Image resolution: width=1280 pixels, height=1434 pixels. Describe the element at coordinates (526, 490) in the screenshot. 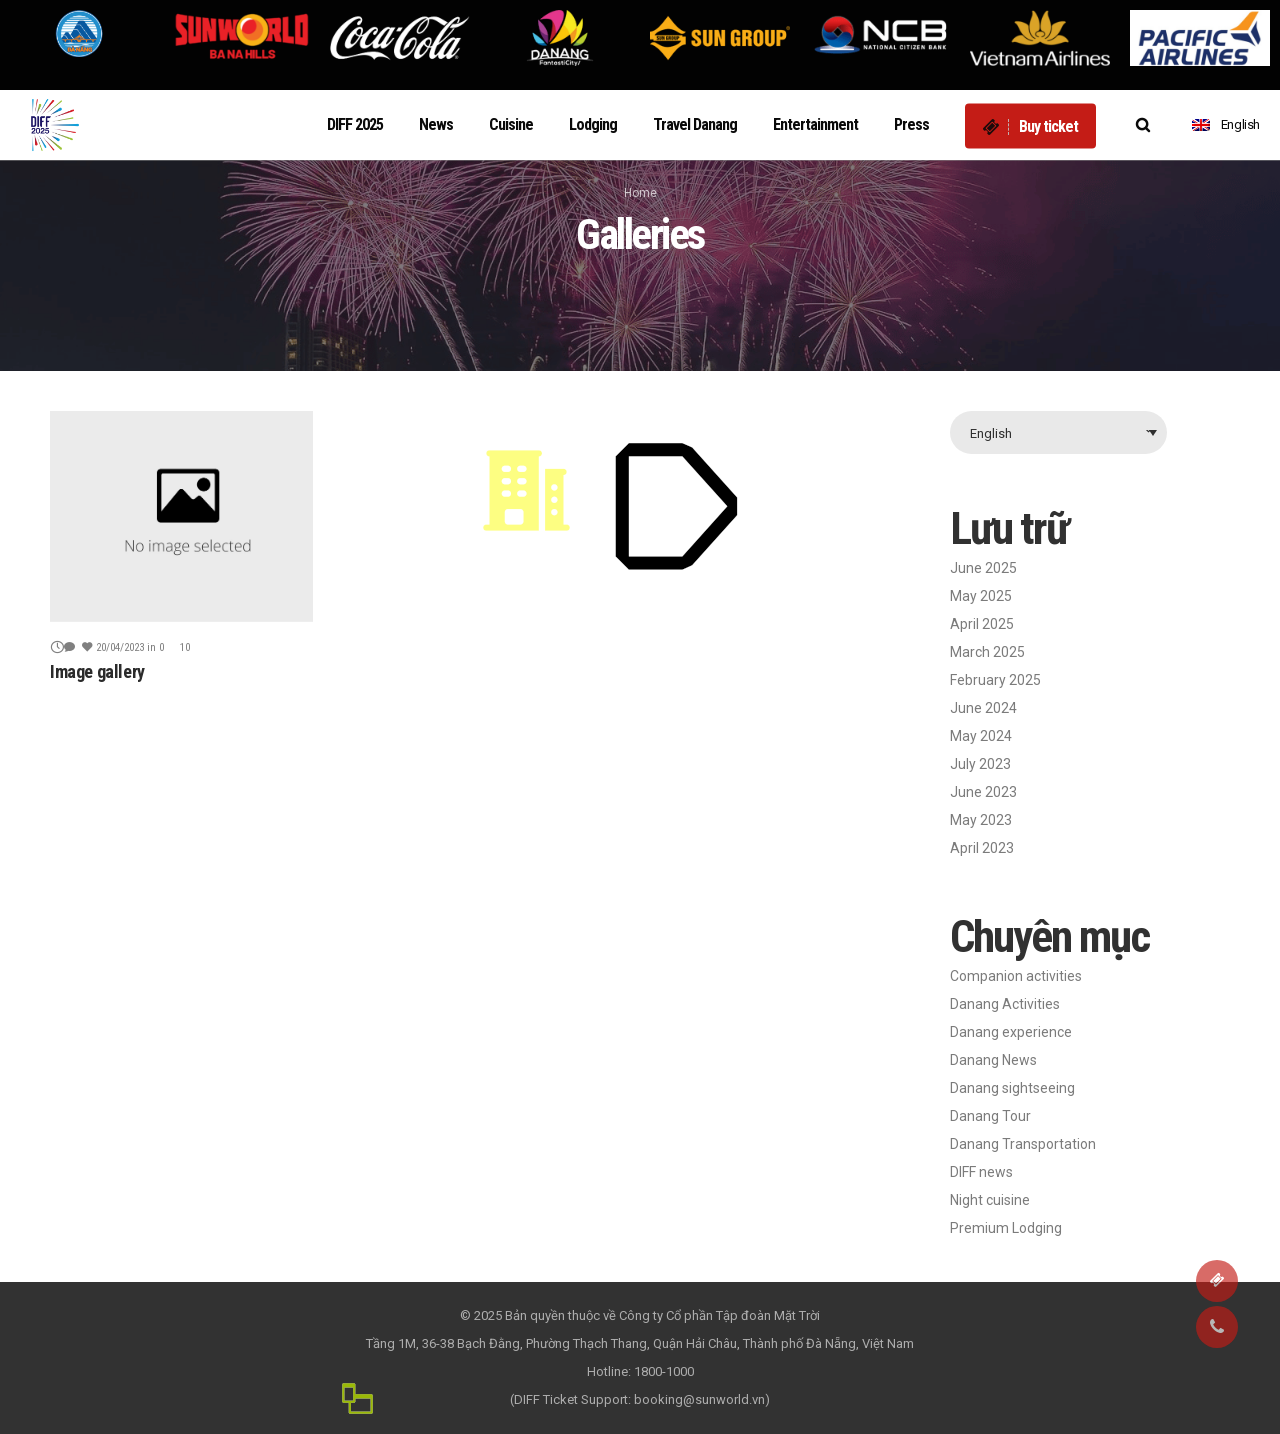

I see `view office or workplace location` at that location.